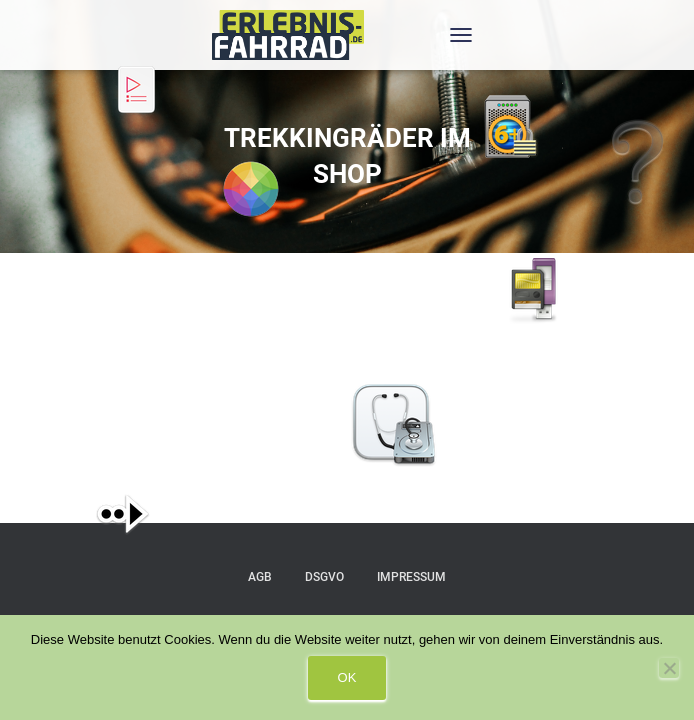  Describe the element at coordinates (136, 89) in the screenshot. I see `audio playlist file (.scpls format)` at that location.